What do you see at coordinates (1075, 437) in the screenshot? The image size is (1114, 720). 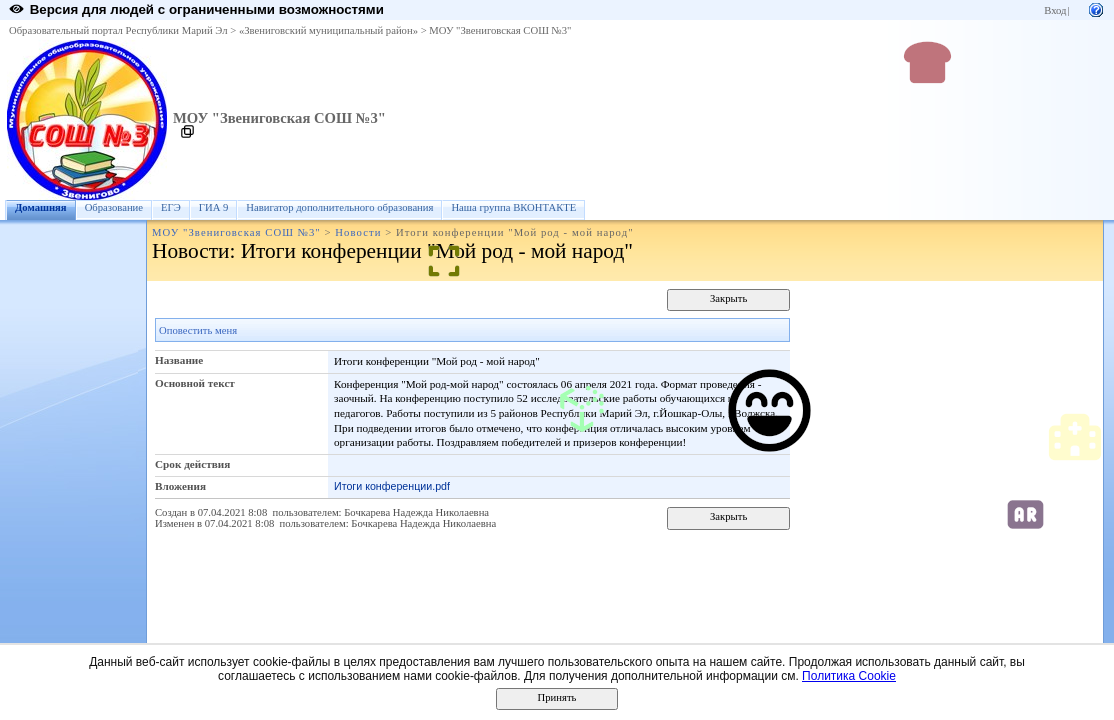 I see `find nearby hospitals or medical facilities` at bounding box center [1075, 437].